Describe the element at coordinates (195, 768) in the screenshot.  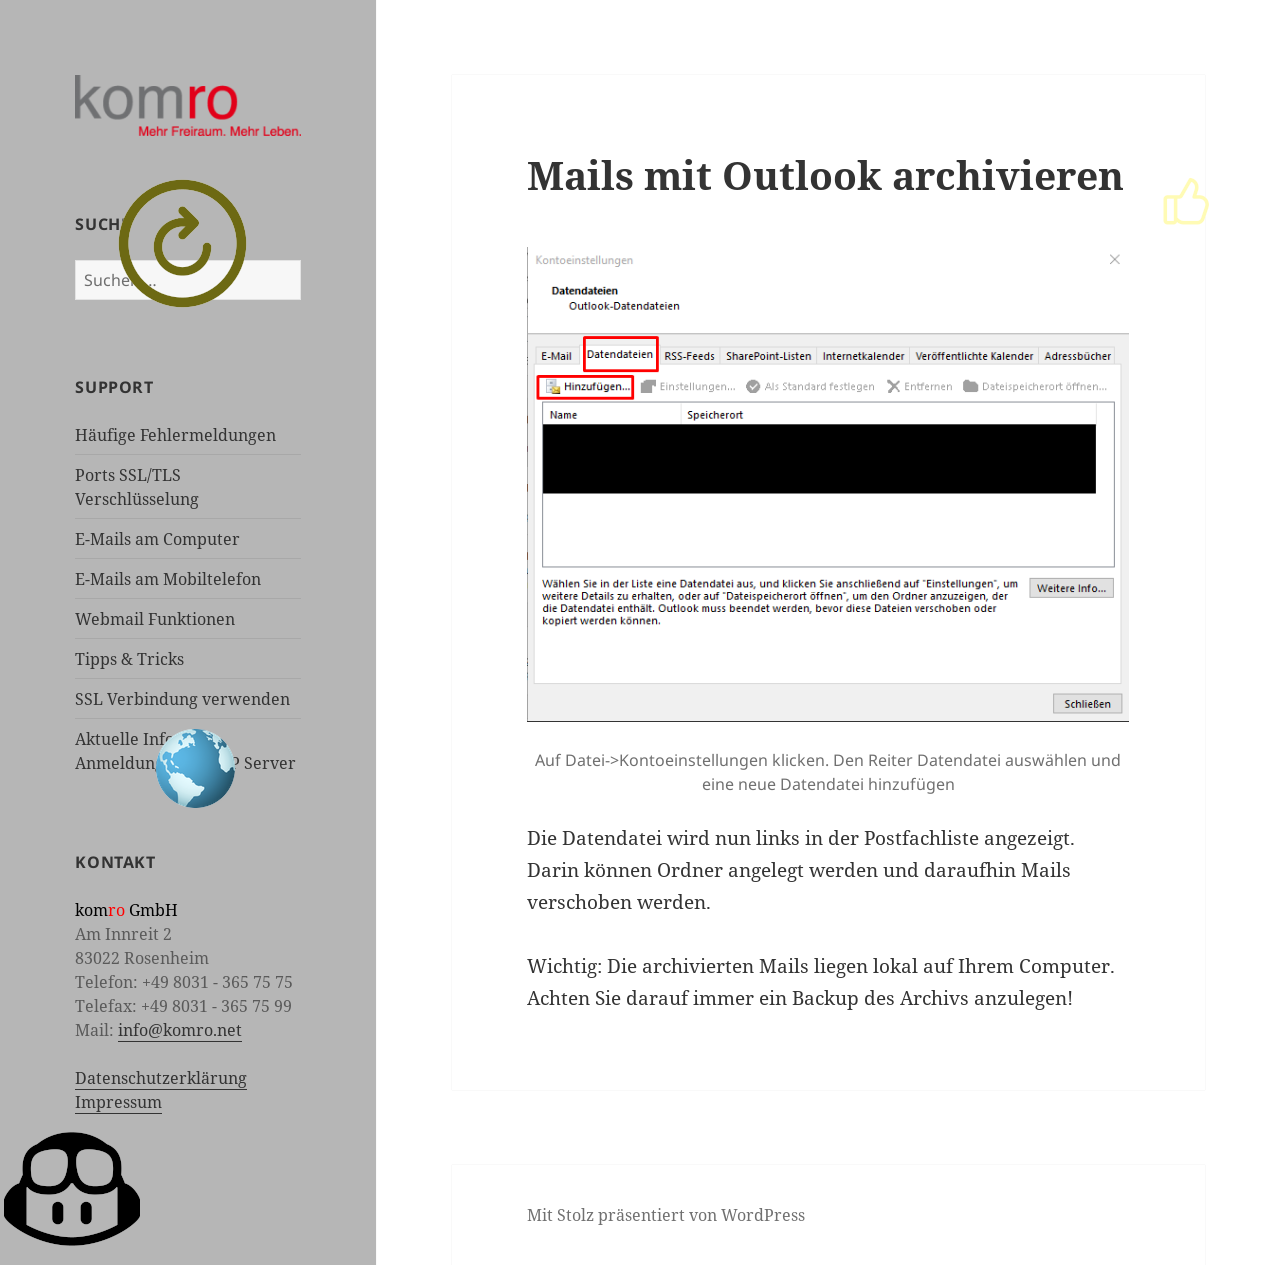
I see `access global or international settings` at that location.